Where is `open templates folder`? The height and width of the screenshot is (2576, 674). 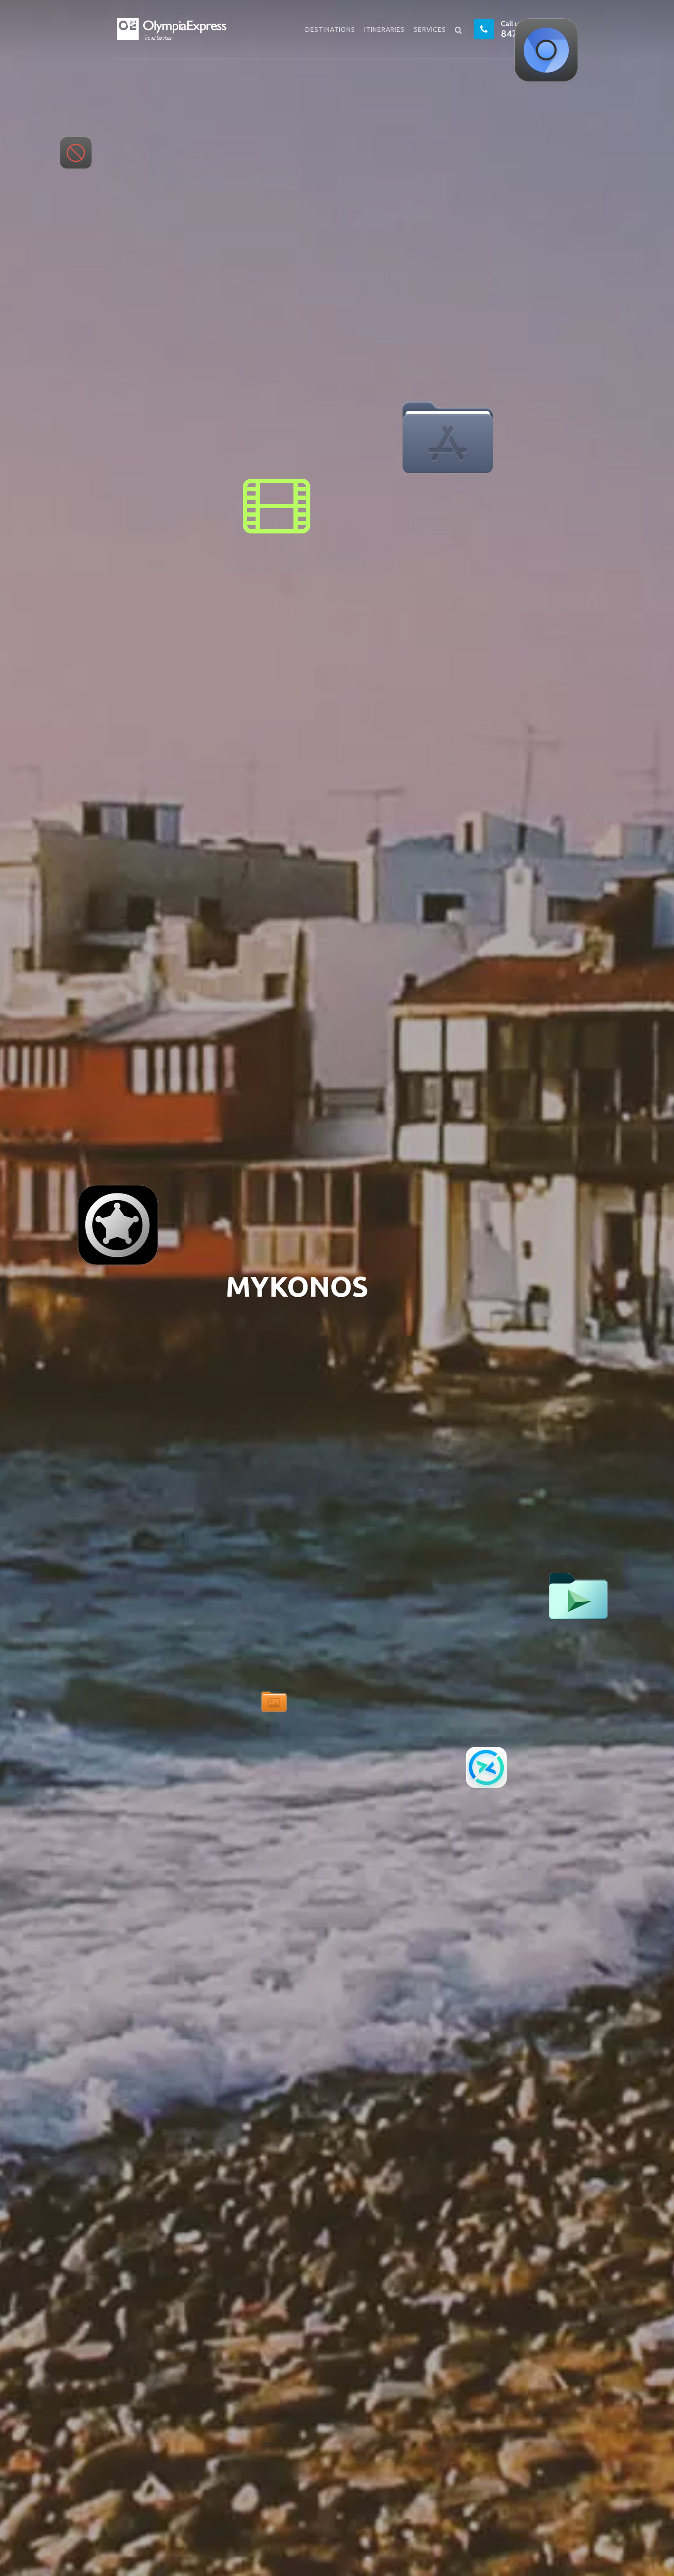
open templates folder is located at coordinates (447, 437).